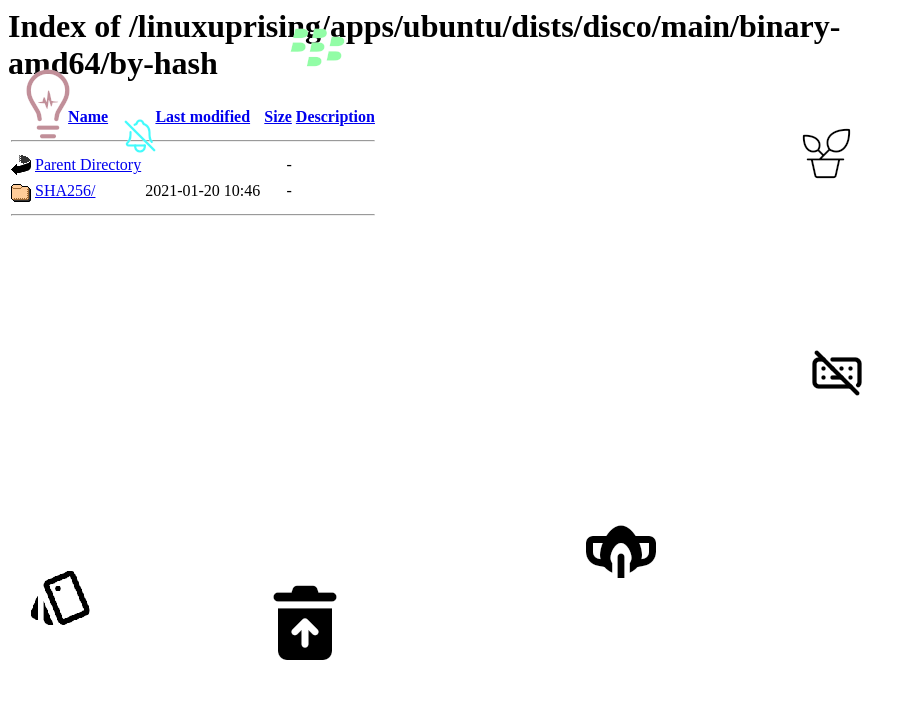 This screenshot has width=901, height=720. I want to click on access style or theme settings, so click(61, 597).